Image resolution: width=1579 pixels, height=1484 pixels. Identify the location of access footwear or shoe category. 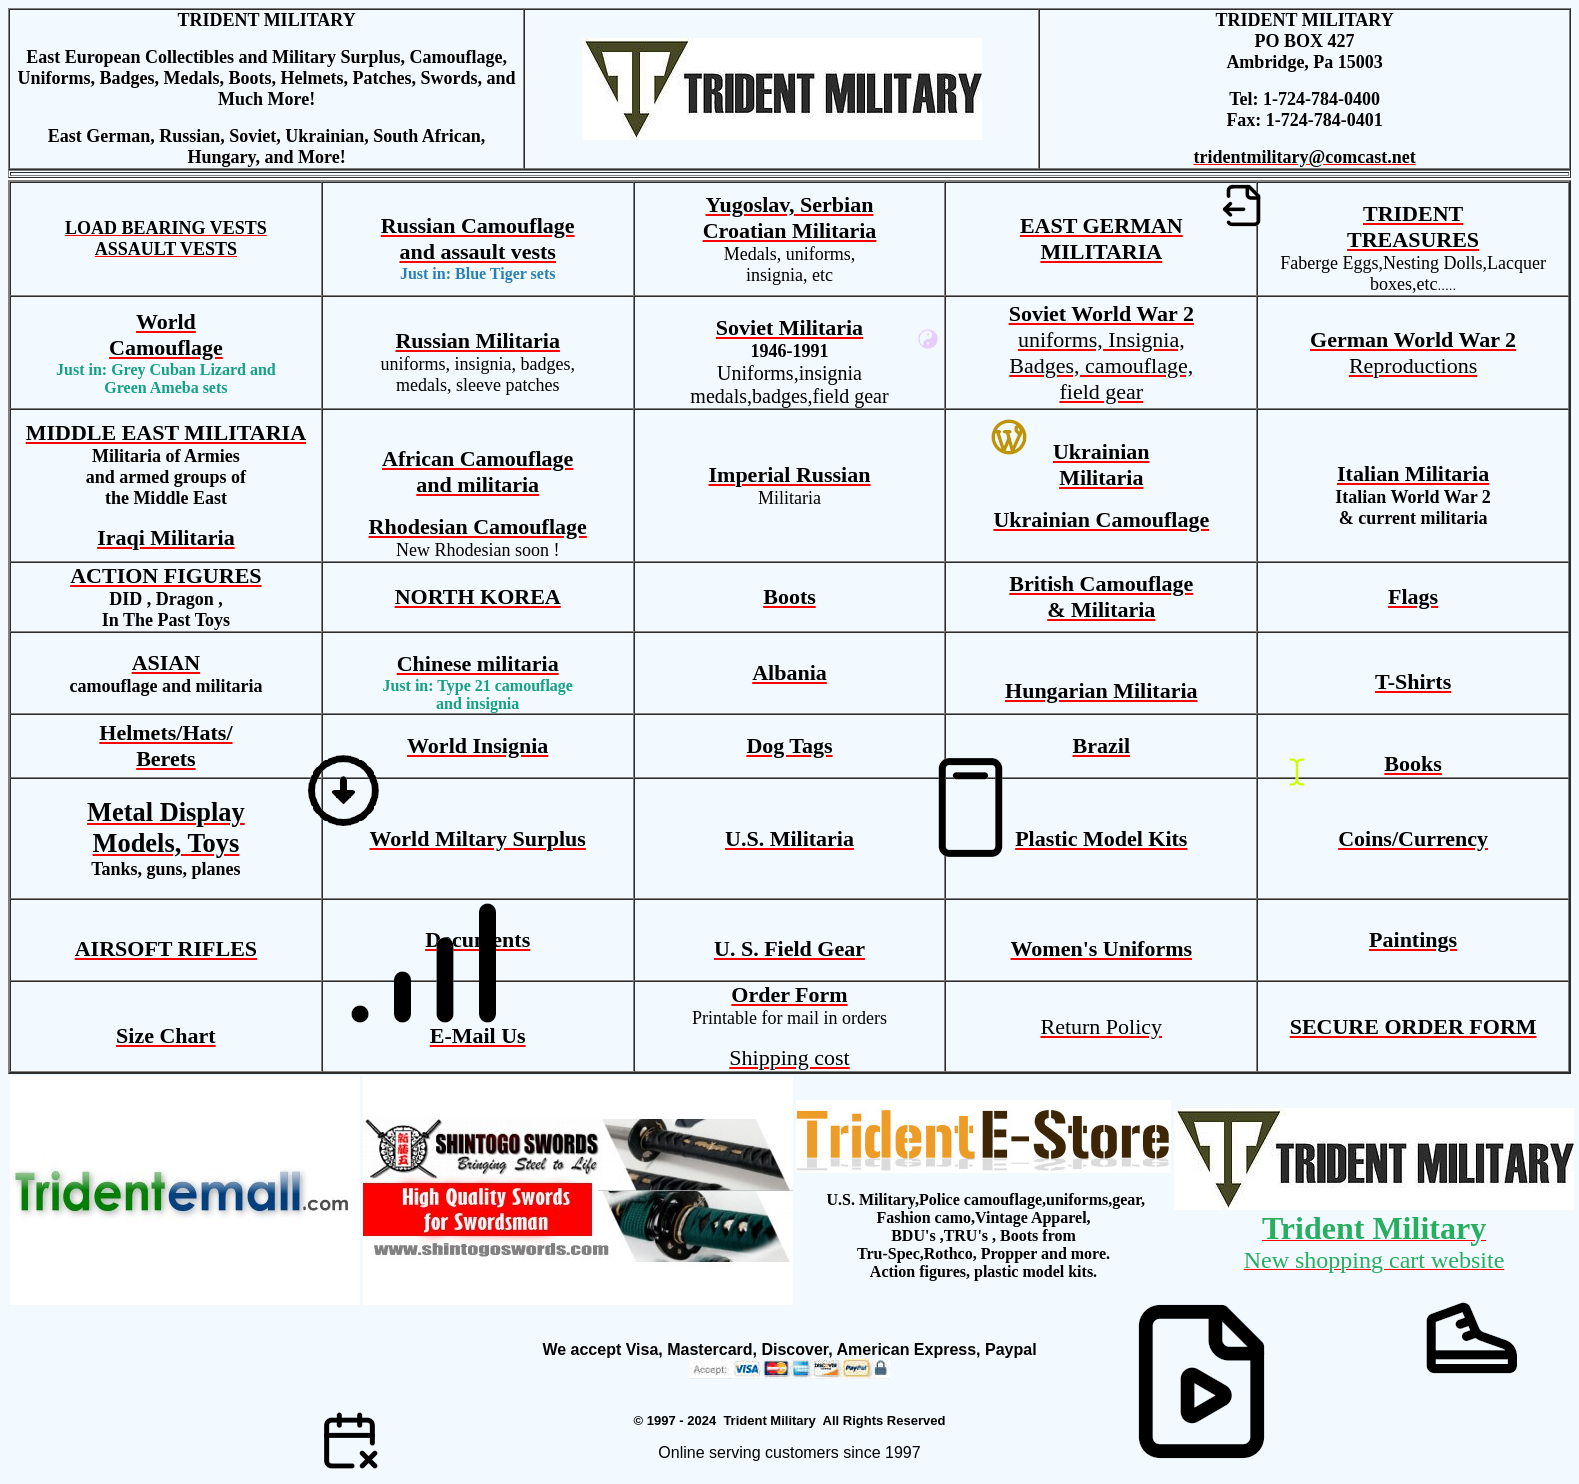
(1468, 1341).